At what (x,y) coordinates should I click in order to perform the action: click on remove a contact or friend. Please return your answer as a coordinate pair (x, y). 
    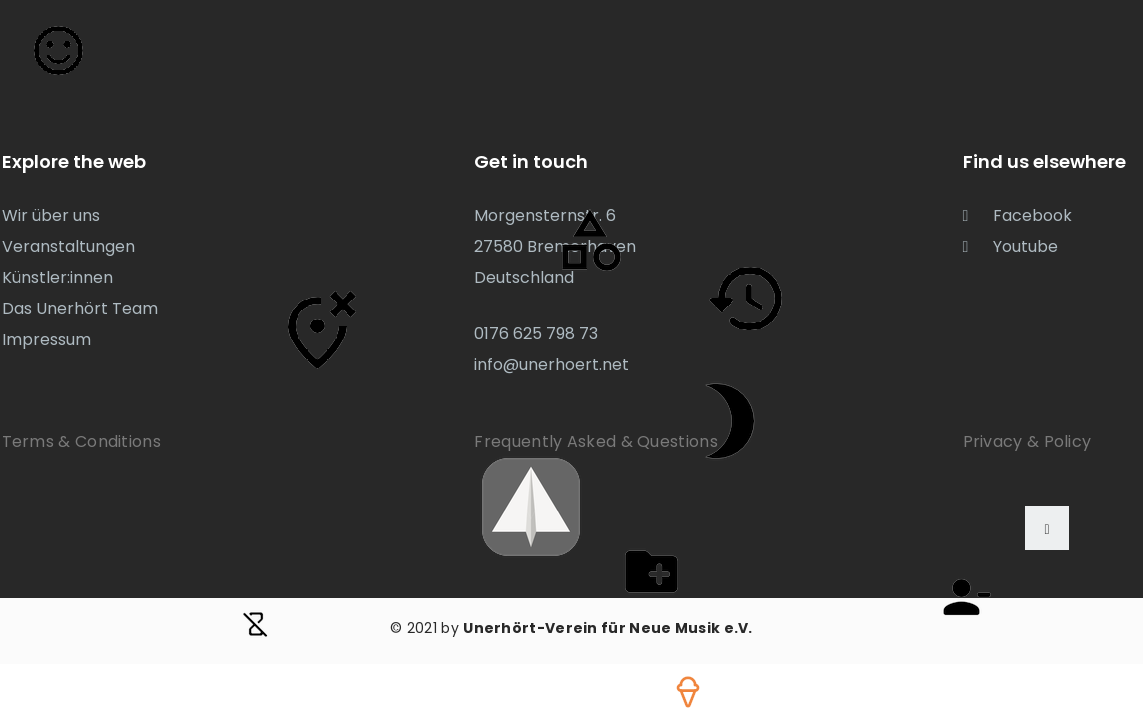
    Looking at the image, I should click on (966, 597).